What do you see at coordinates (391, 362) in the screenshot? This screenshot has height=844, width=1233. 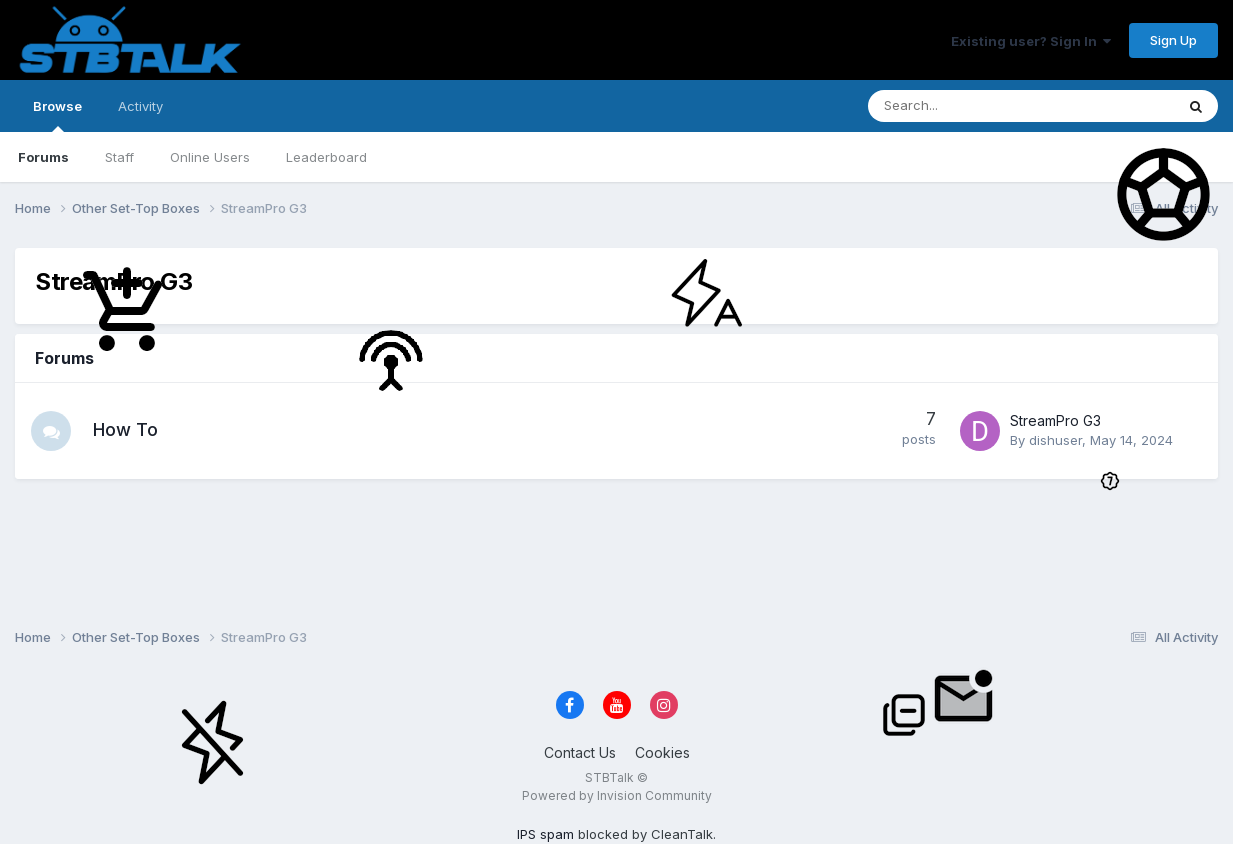 I see `access antenna or broadcast settings` at bounding box center [391, 362].